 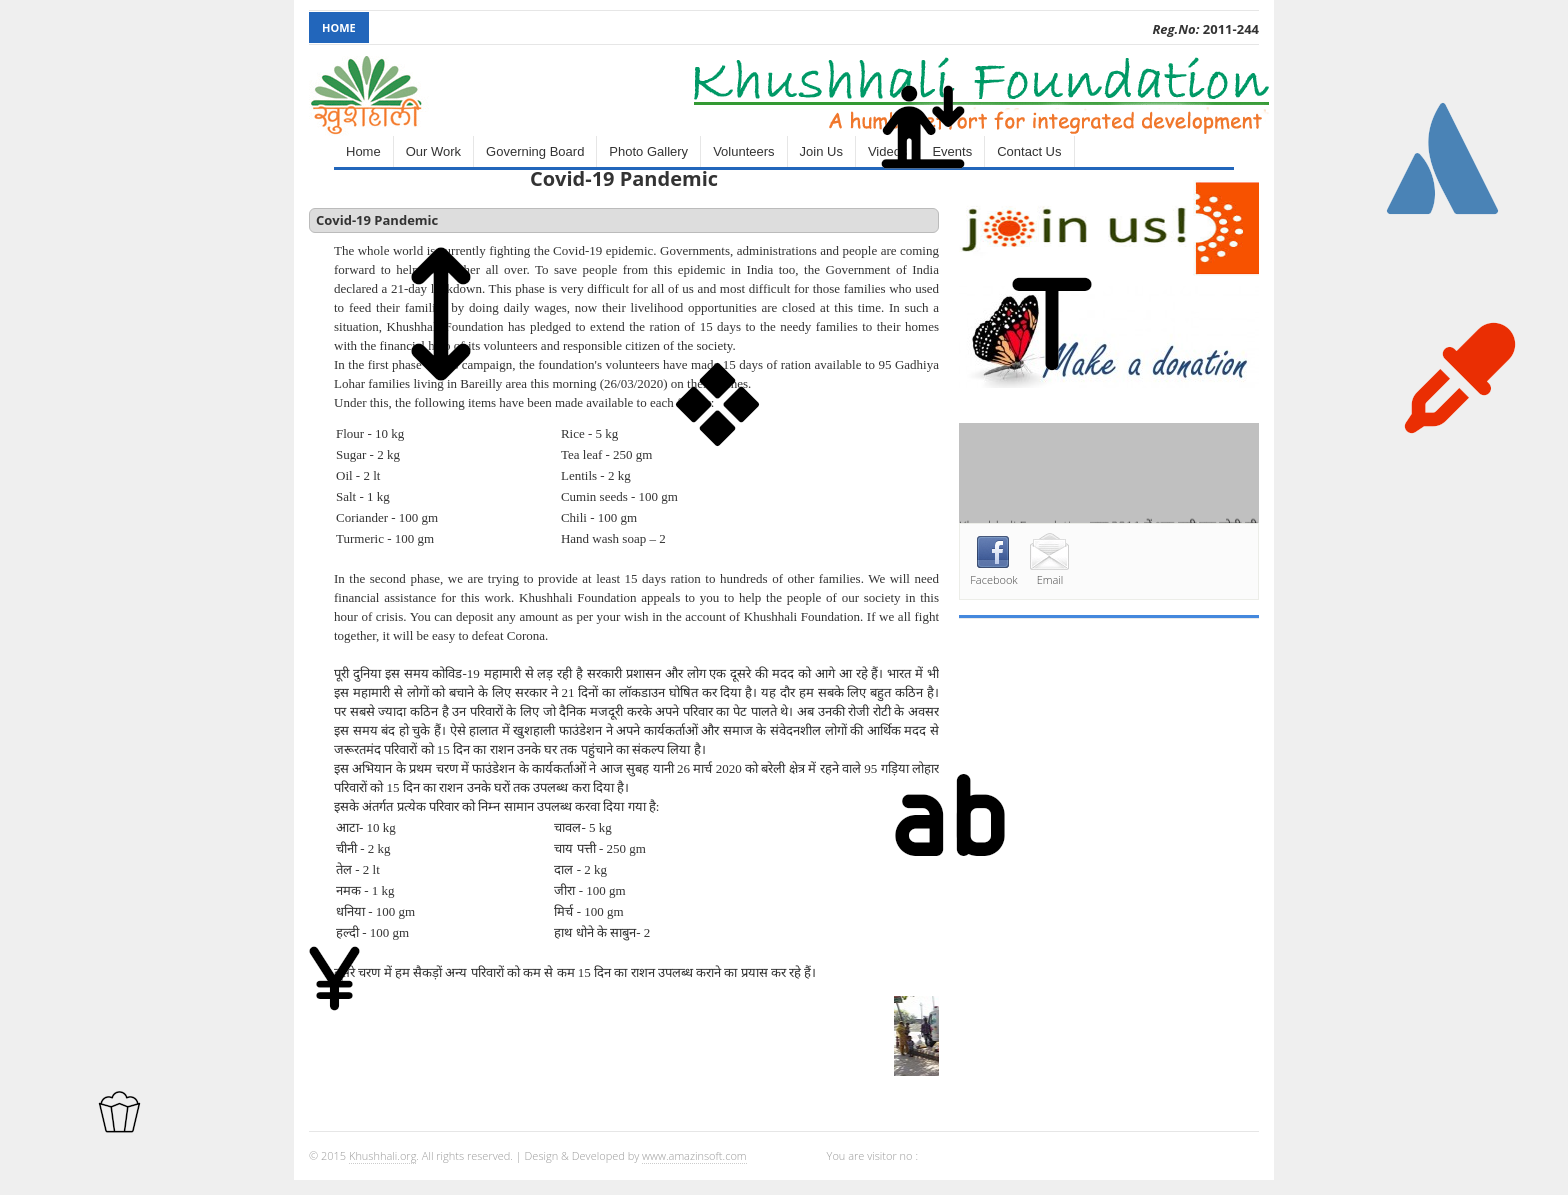 I want to click on browse movies or entertainment content, so click(x=119, y=1113).